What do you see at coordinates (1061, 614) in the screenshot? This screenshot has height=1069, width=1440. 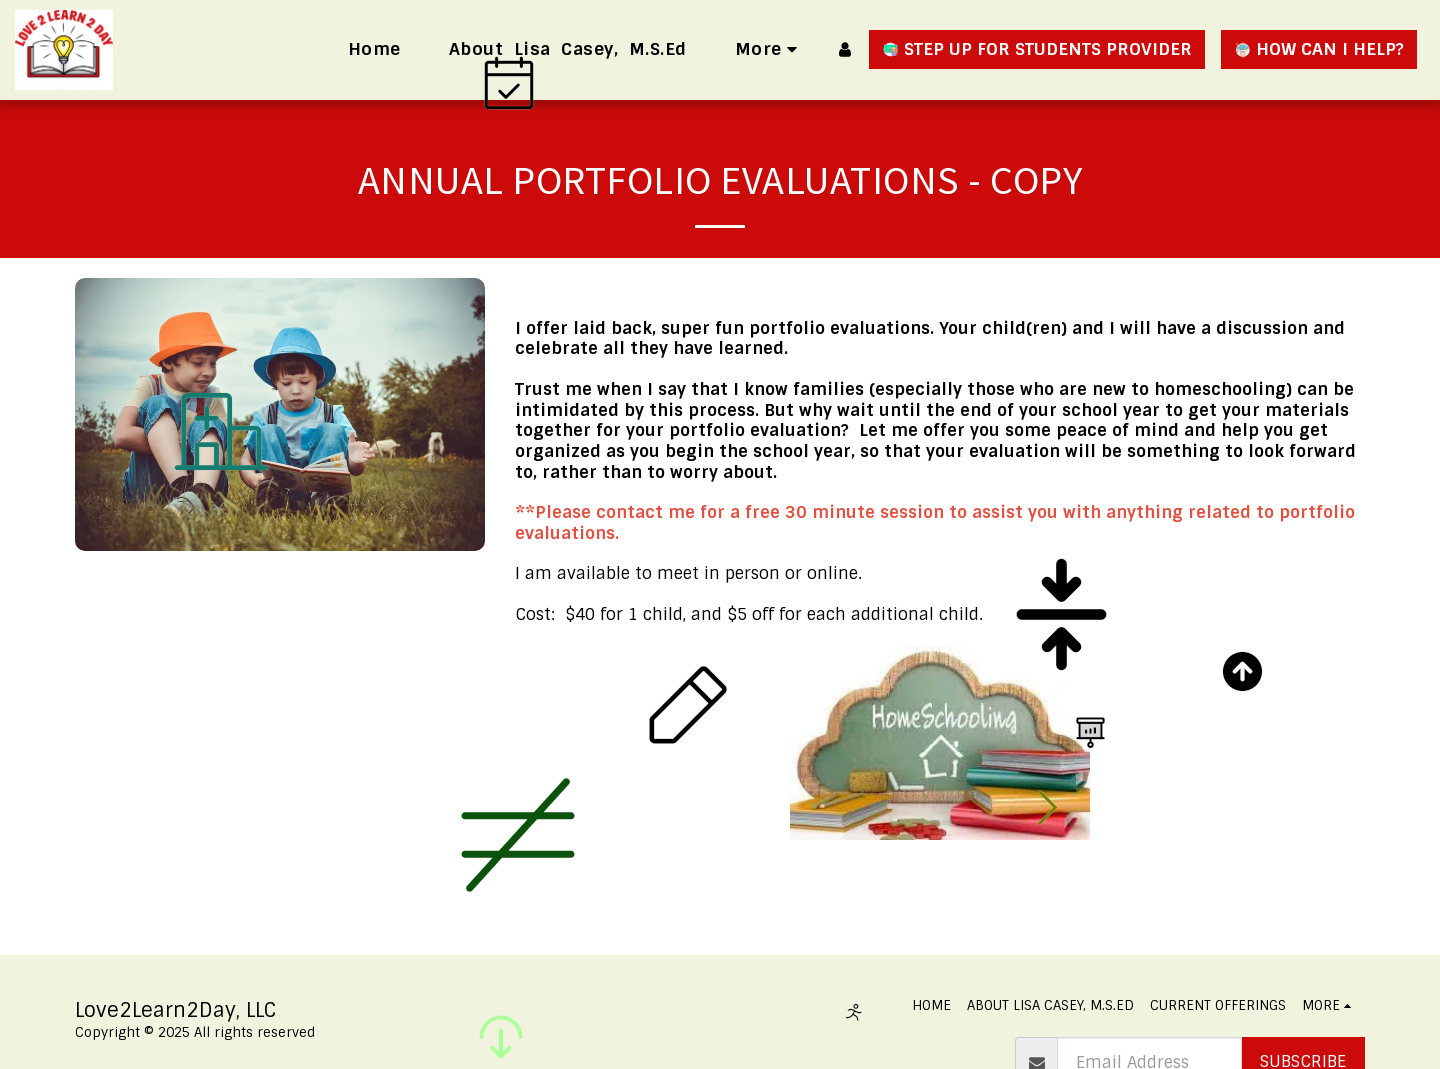 I see `collapse content vertically` at bounding box center [1061, 614].